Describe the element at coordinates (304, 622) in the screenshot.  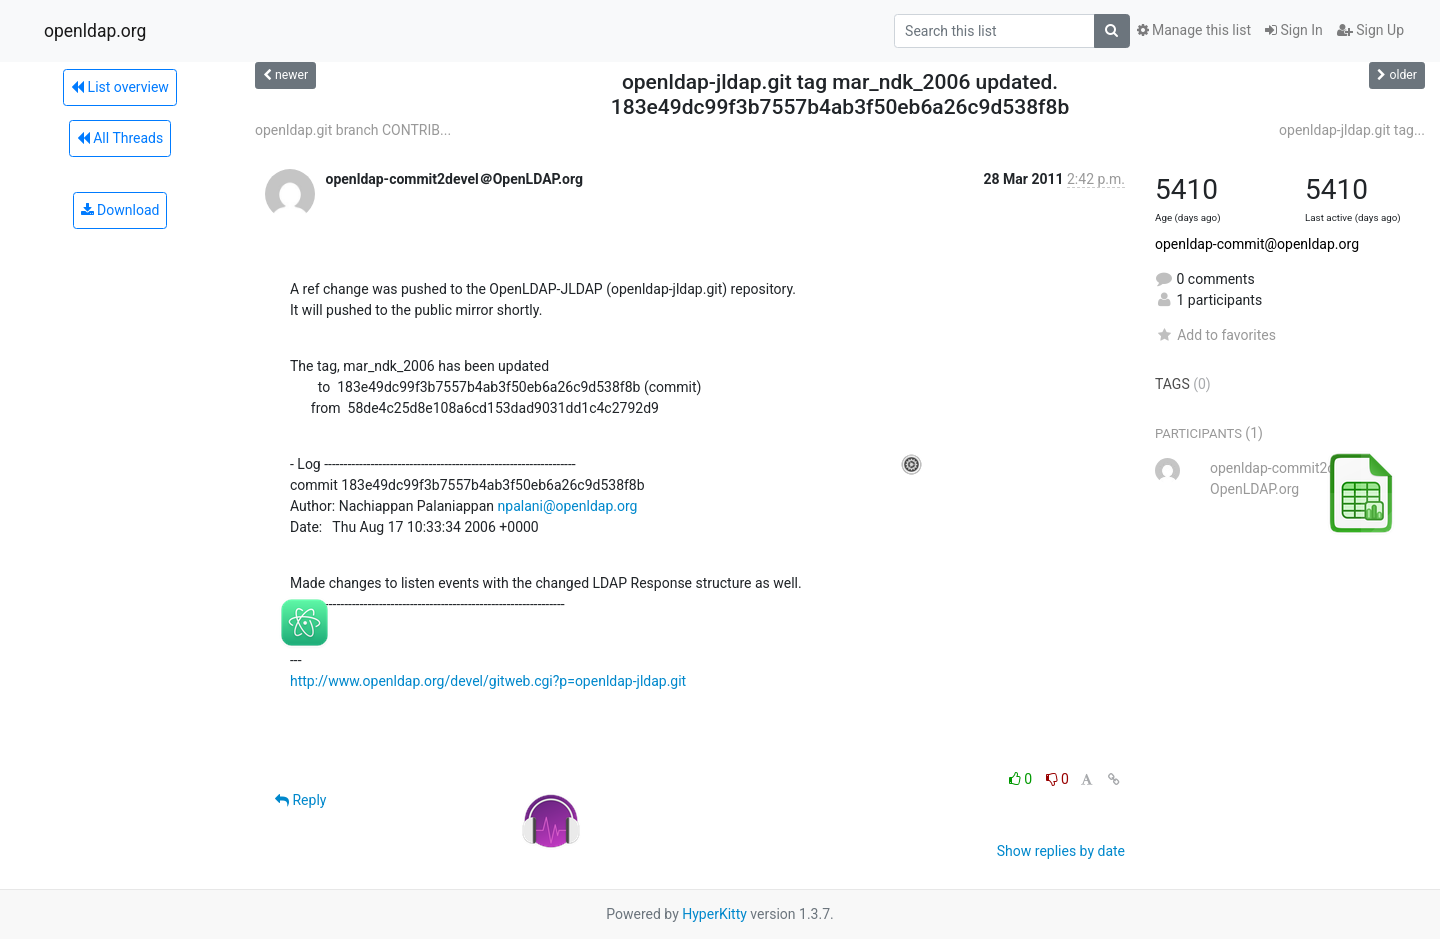
I see `open Atom text editor` at that location.